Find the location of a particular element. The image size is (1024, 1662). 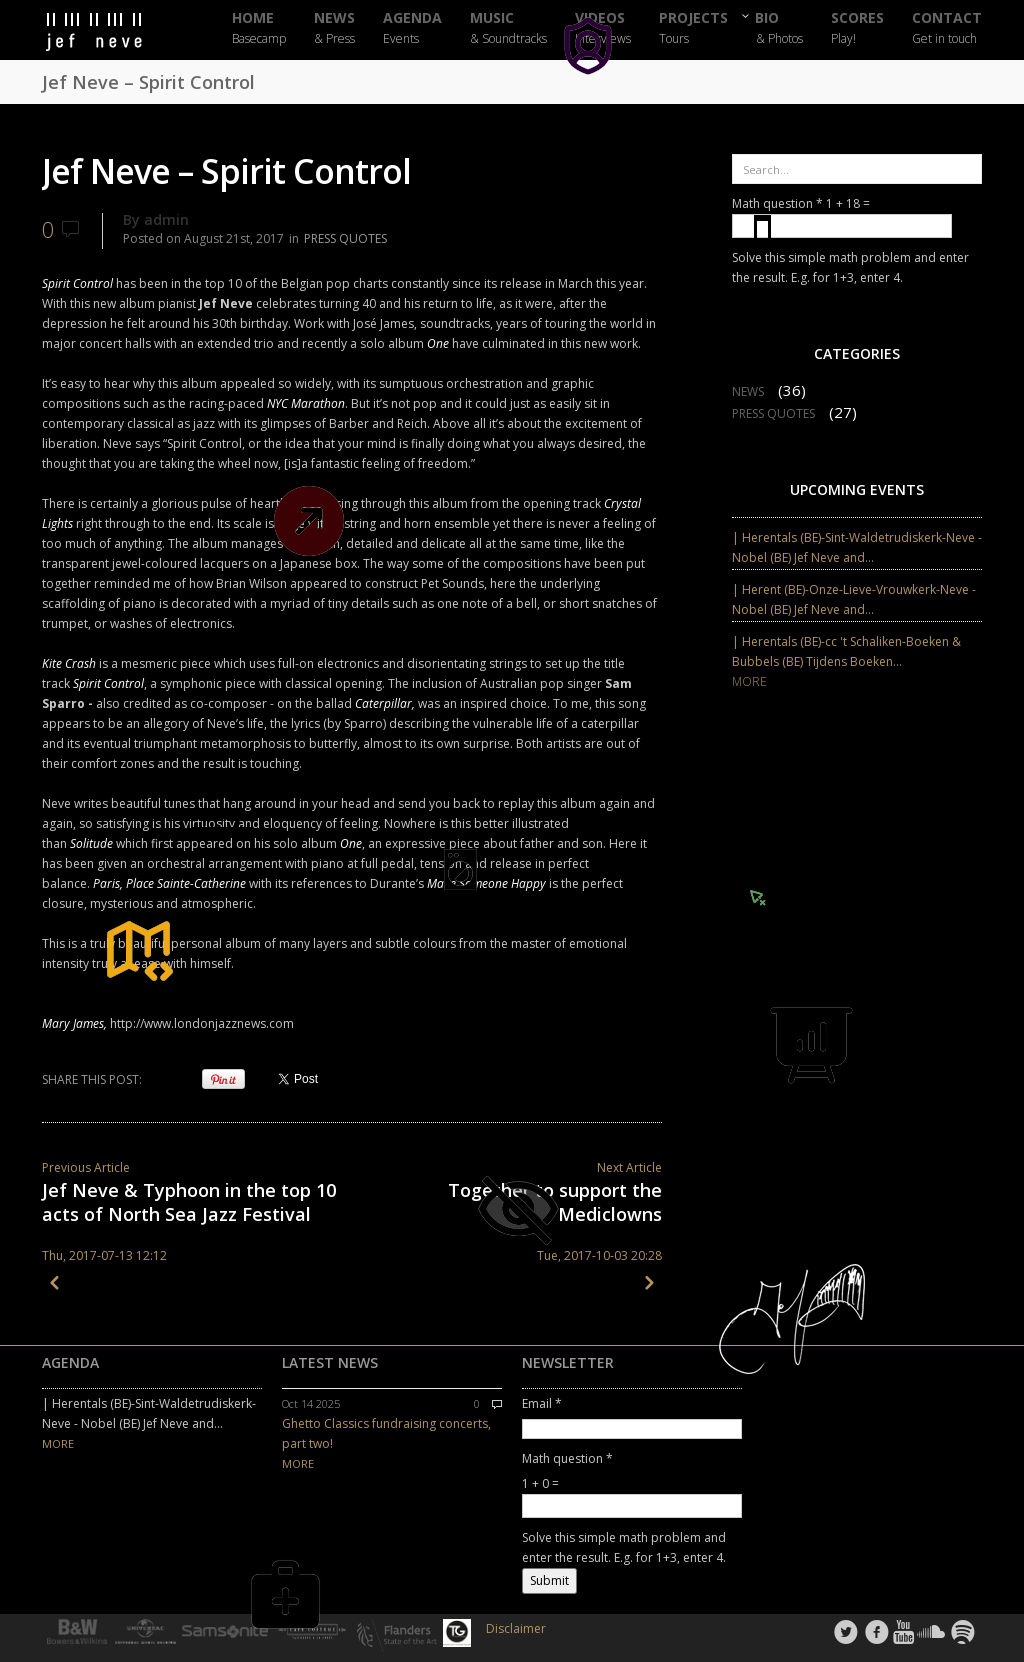

open link in new tab or window is located at coordinates (309, 521).